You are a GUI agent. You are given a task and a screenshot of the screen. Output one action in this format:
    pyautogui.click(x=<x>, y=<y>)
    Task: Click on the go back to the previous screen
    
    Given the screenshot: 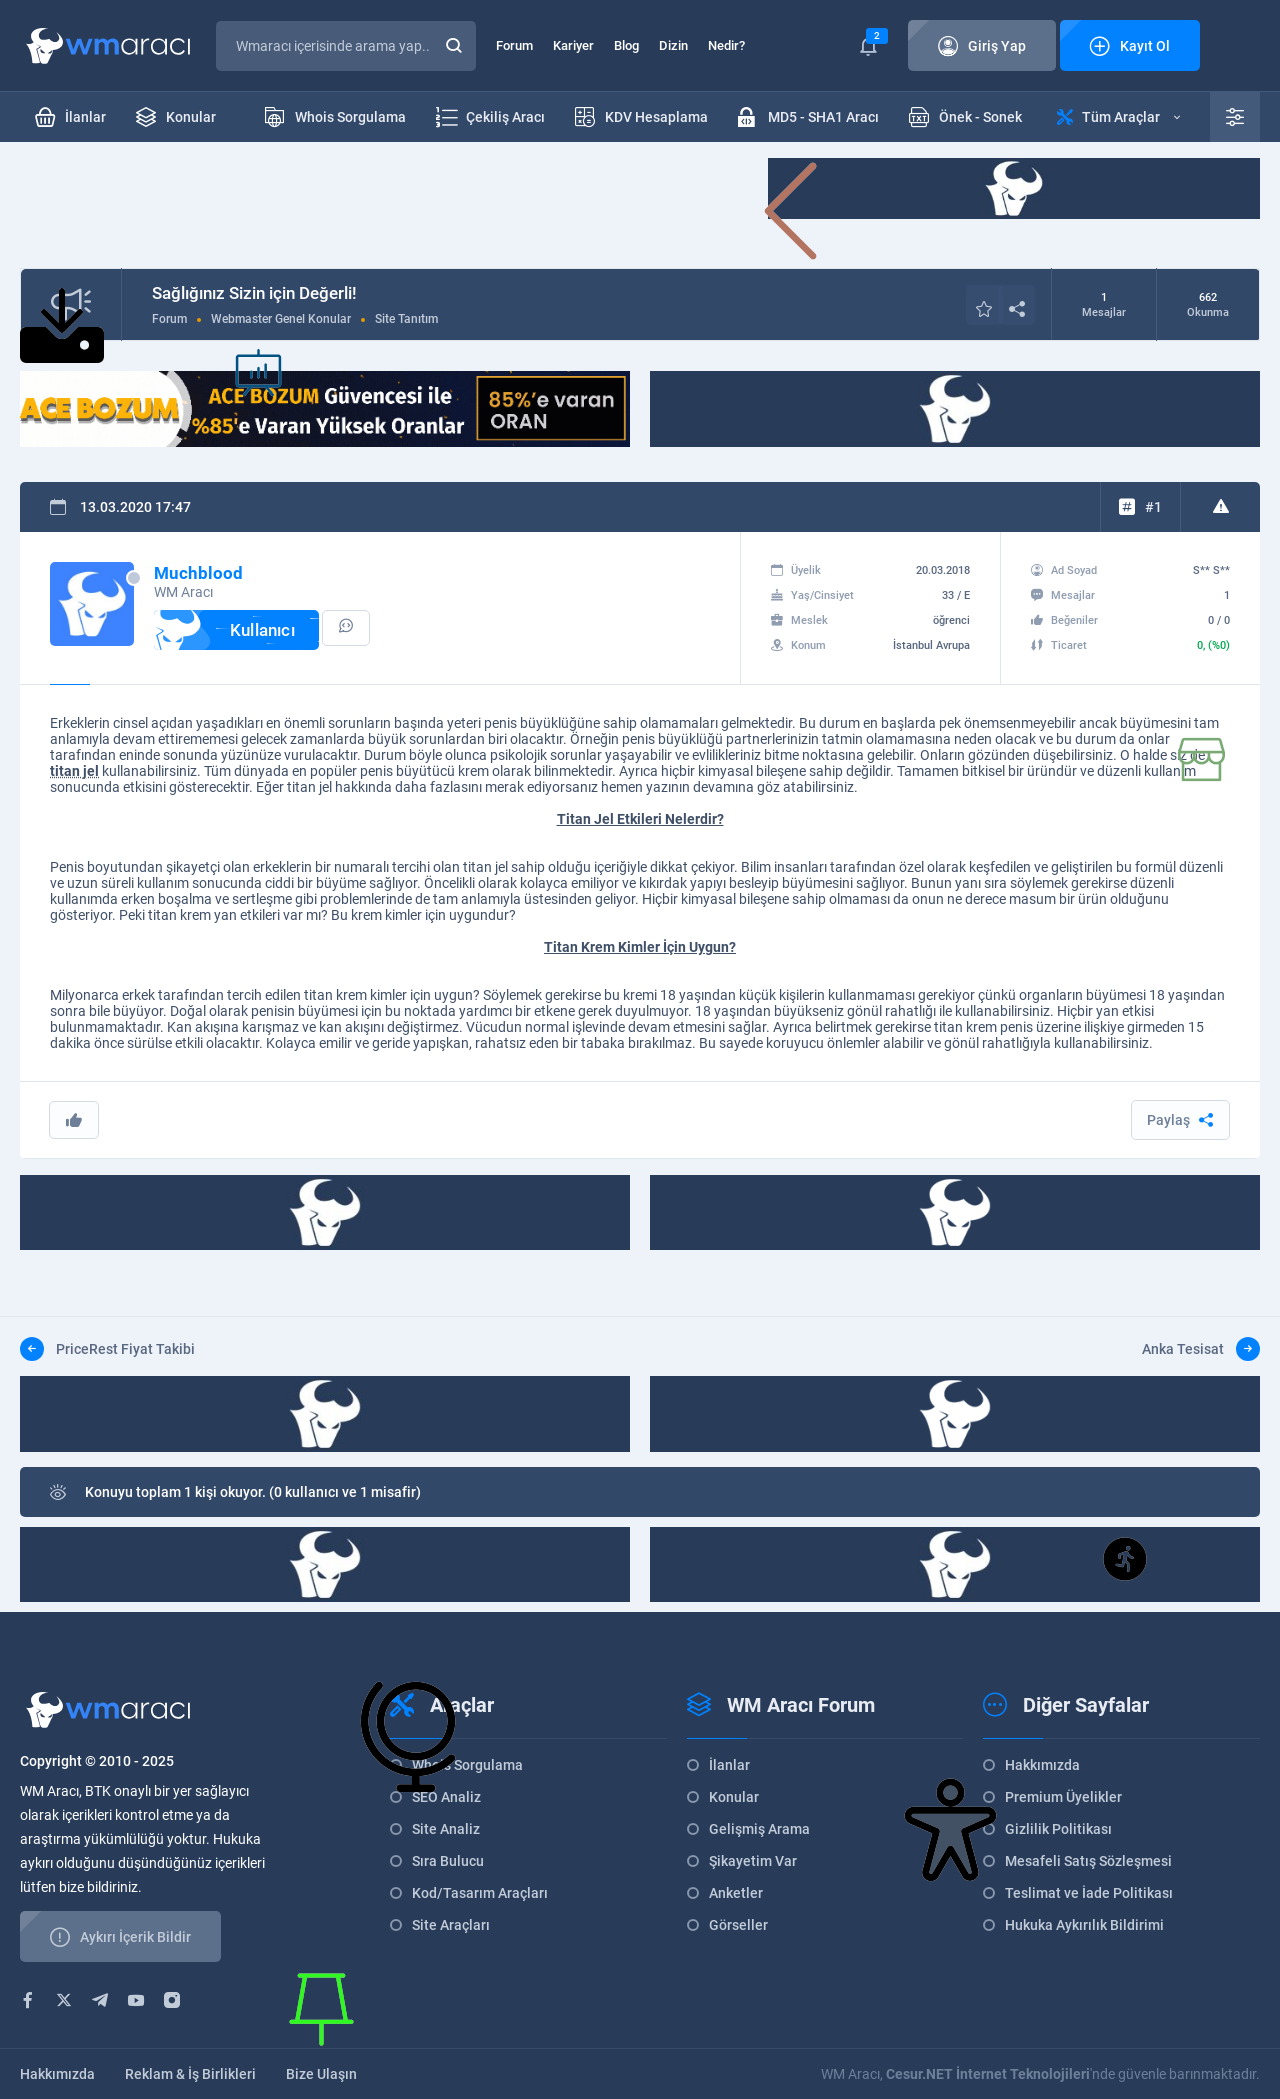 What is the action you would take?
    pyautogui.click(x=795, y=211)
    